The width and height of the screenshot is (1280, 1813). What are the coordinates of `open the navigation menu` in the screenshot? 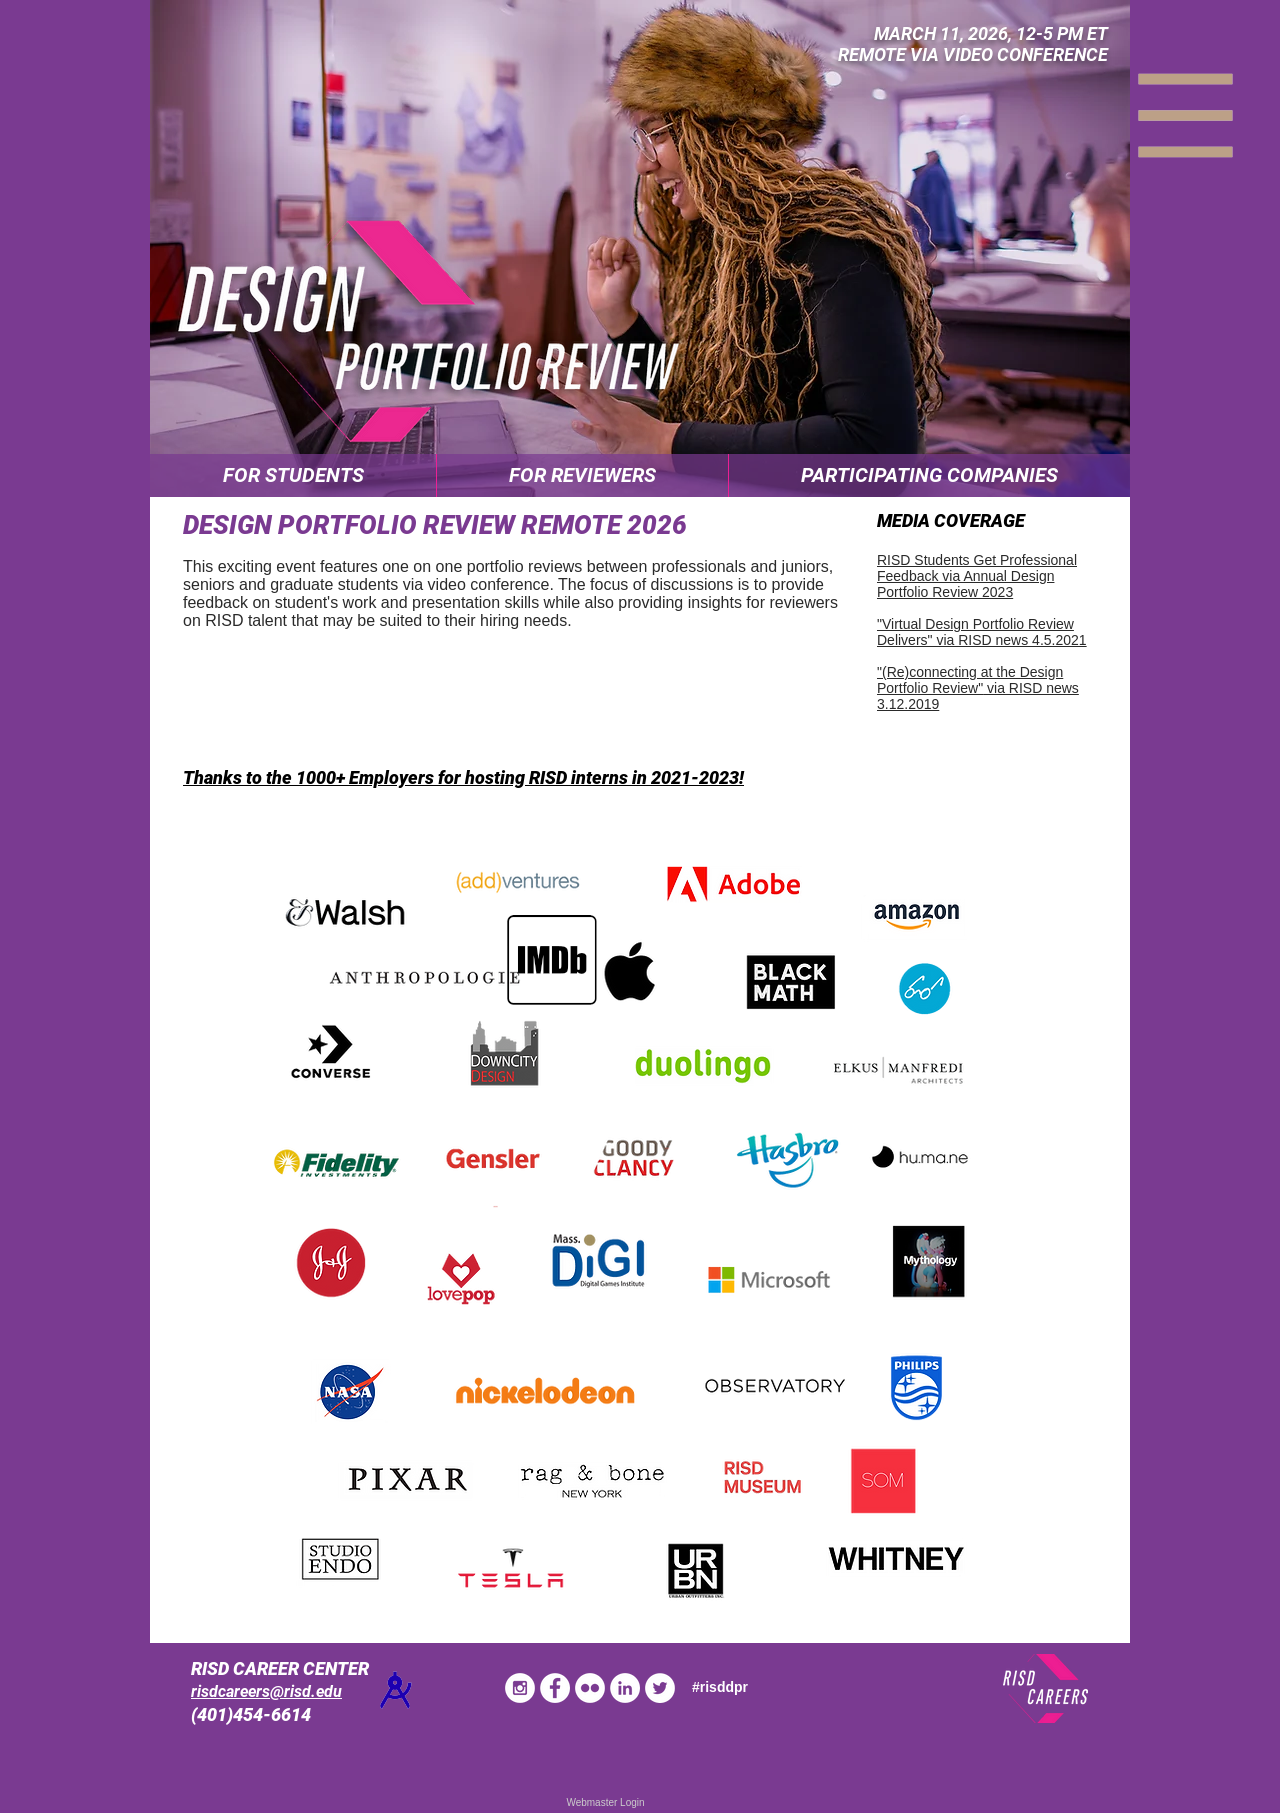 It's located at (1185, 115).